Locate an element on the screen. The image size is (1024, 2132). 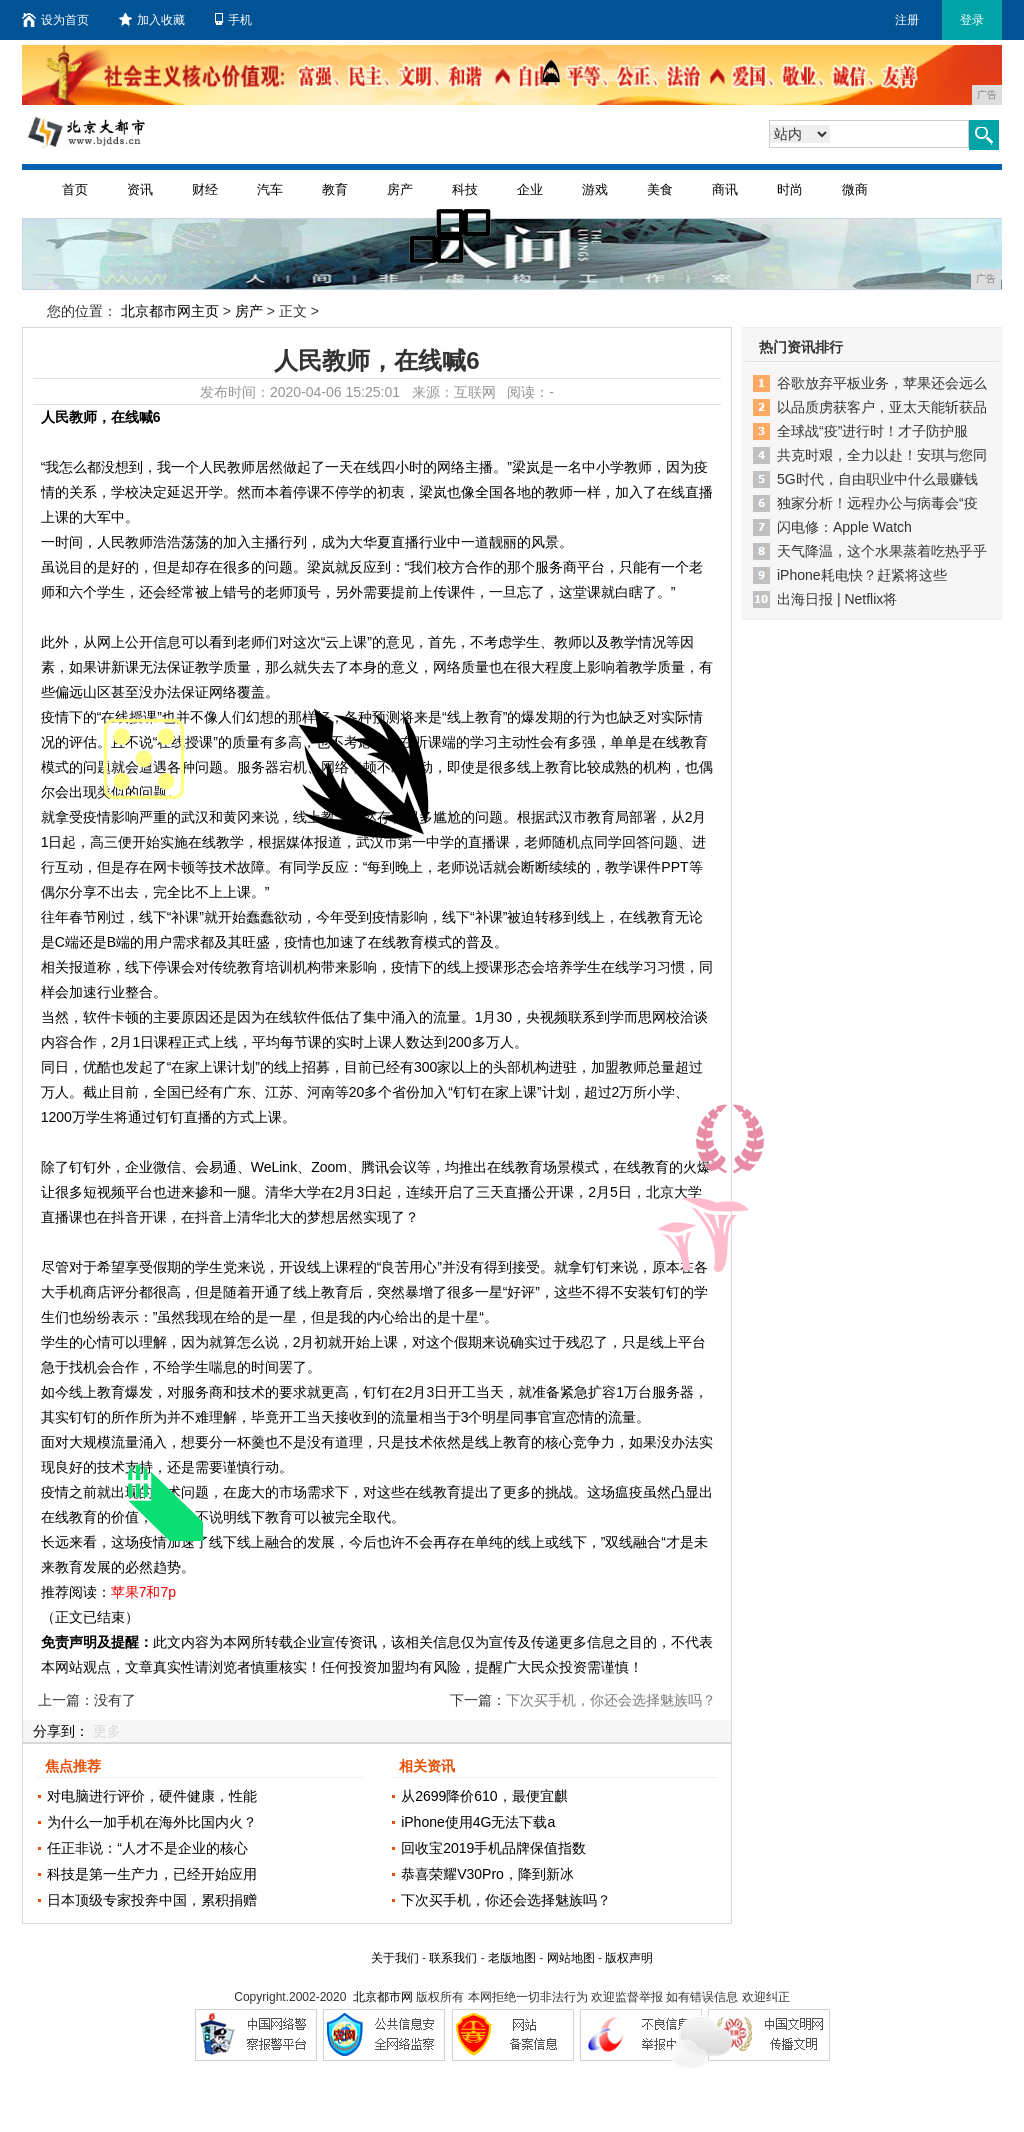
enter the dungeon or underground level is located at coordinates (161, 1499).